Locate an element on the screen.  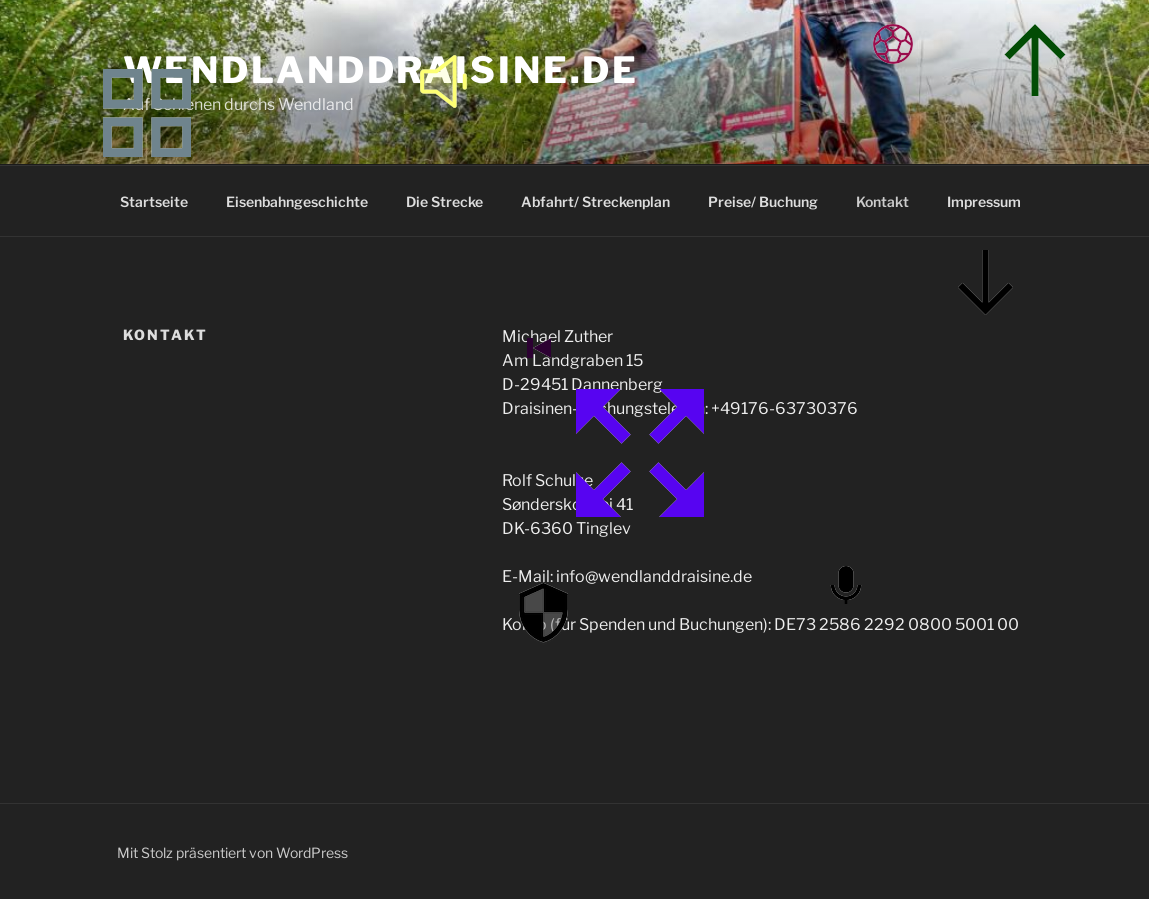
access security settings is located at coordinates (543, 612).